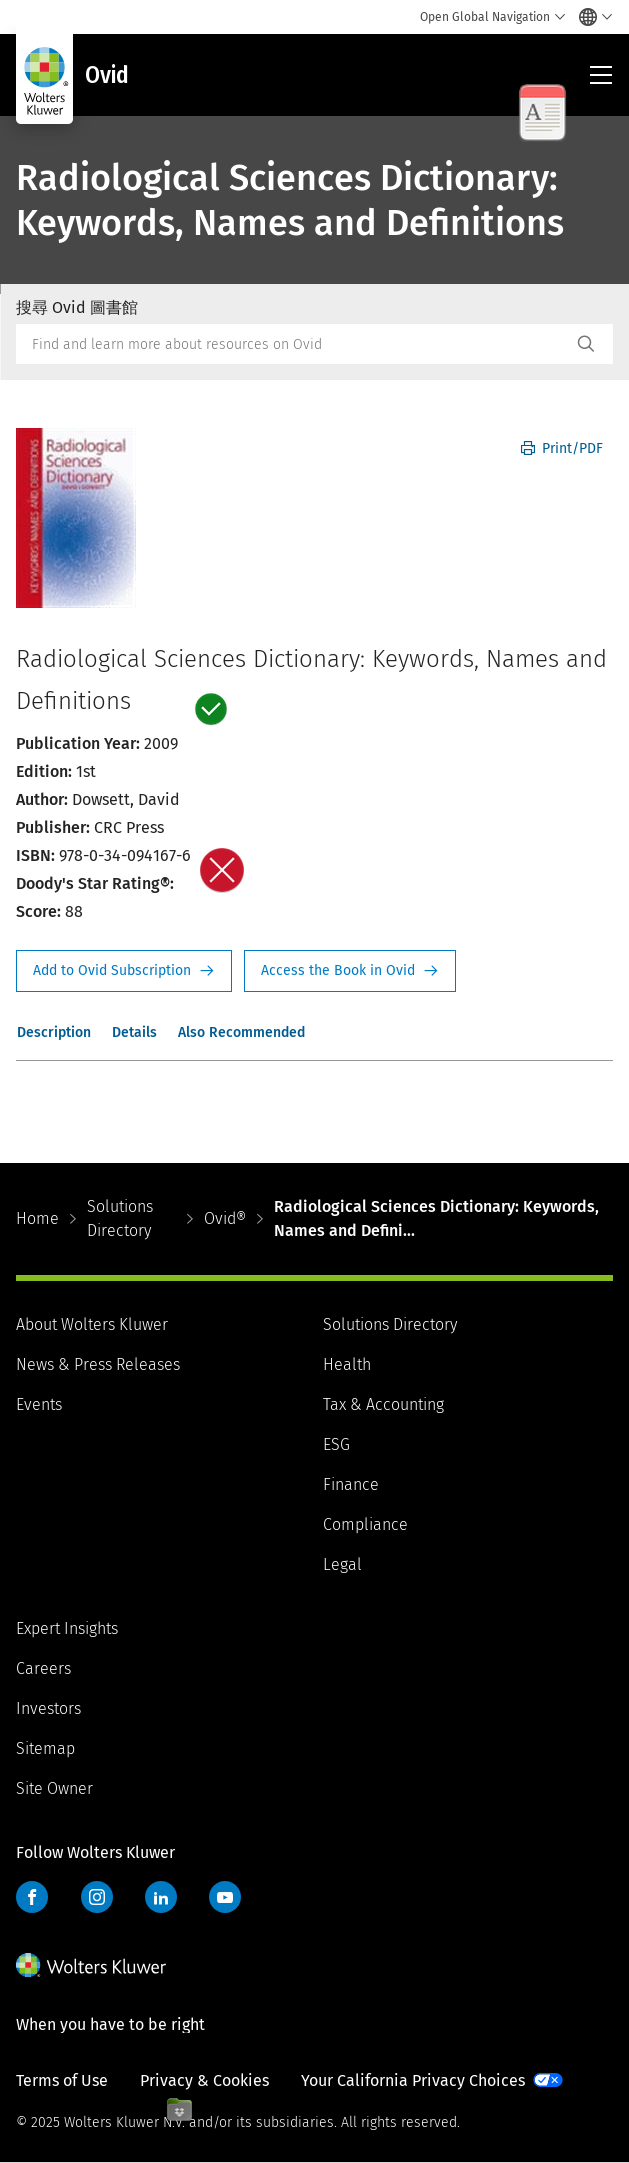 This screenshot has height=2163, width=629. I want to click on open the books or e-reader app, so click(542, 112).